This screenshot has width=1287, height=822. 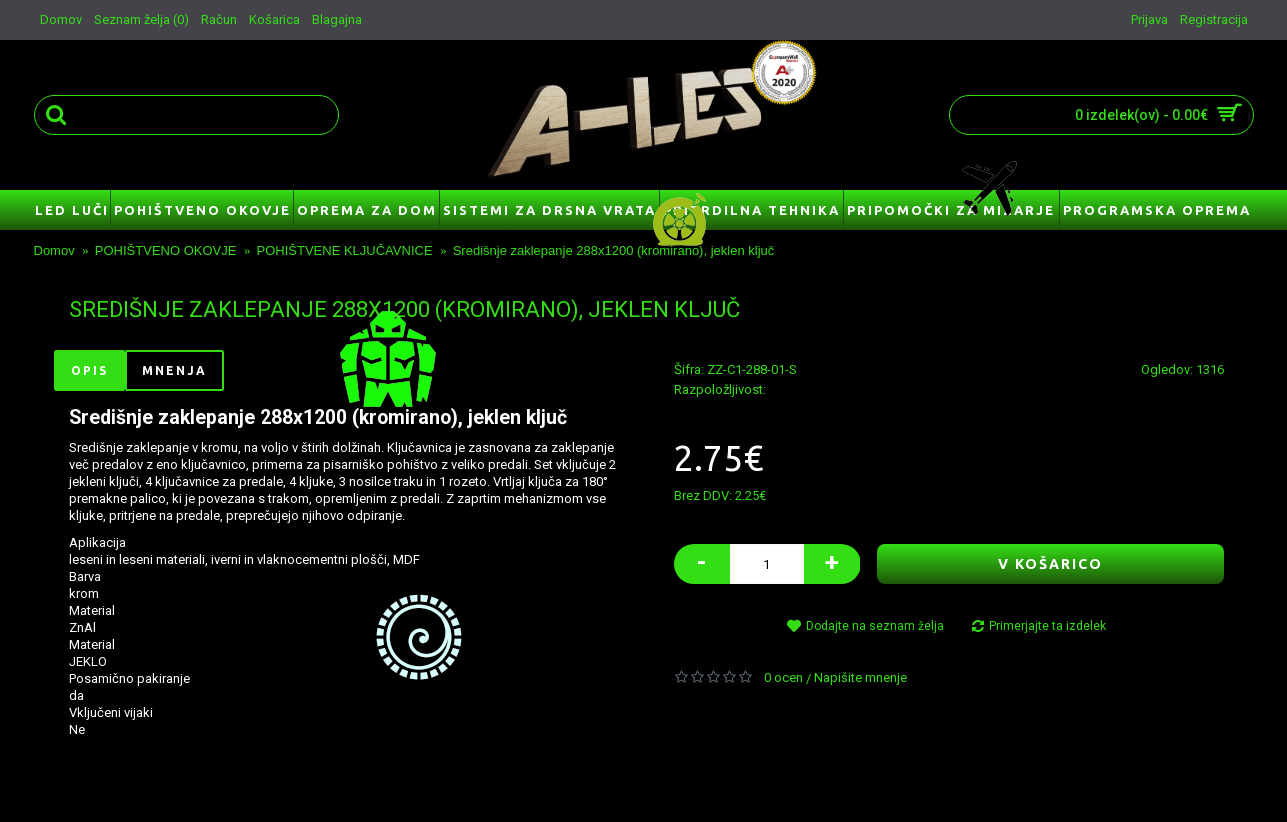 What do you see at coordinates (988, 189) in the screenshot?
I see `access flight booking or travel options` at bounding box center [988, 189].